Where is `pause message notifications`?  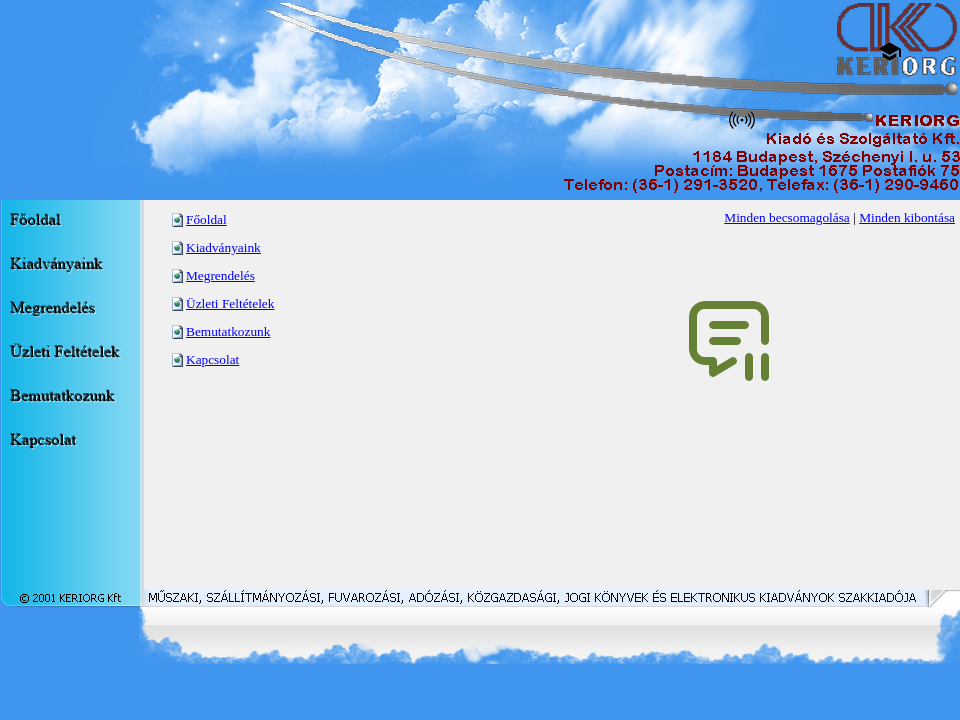
pause message notifications is located at coordinates (729, 337).